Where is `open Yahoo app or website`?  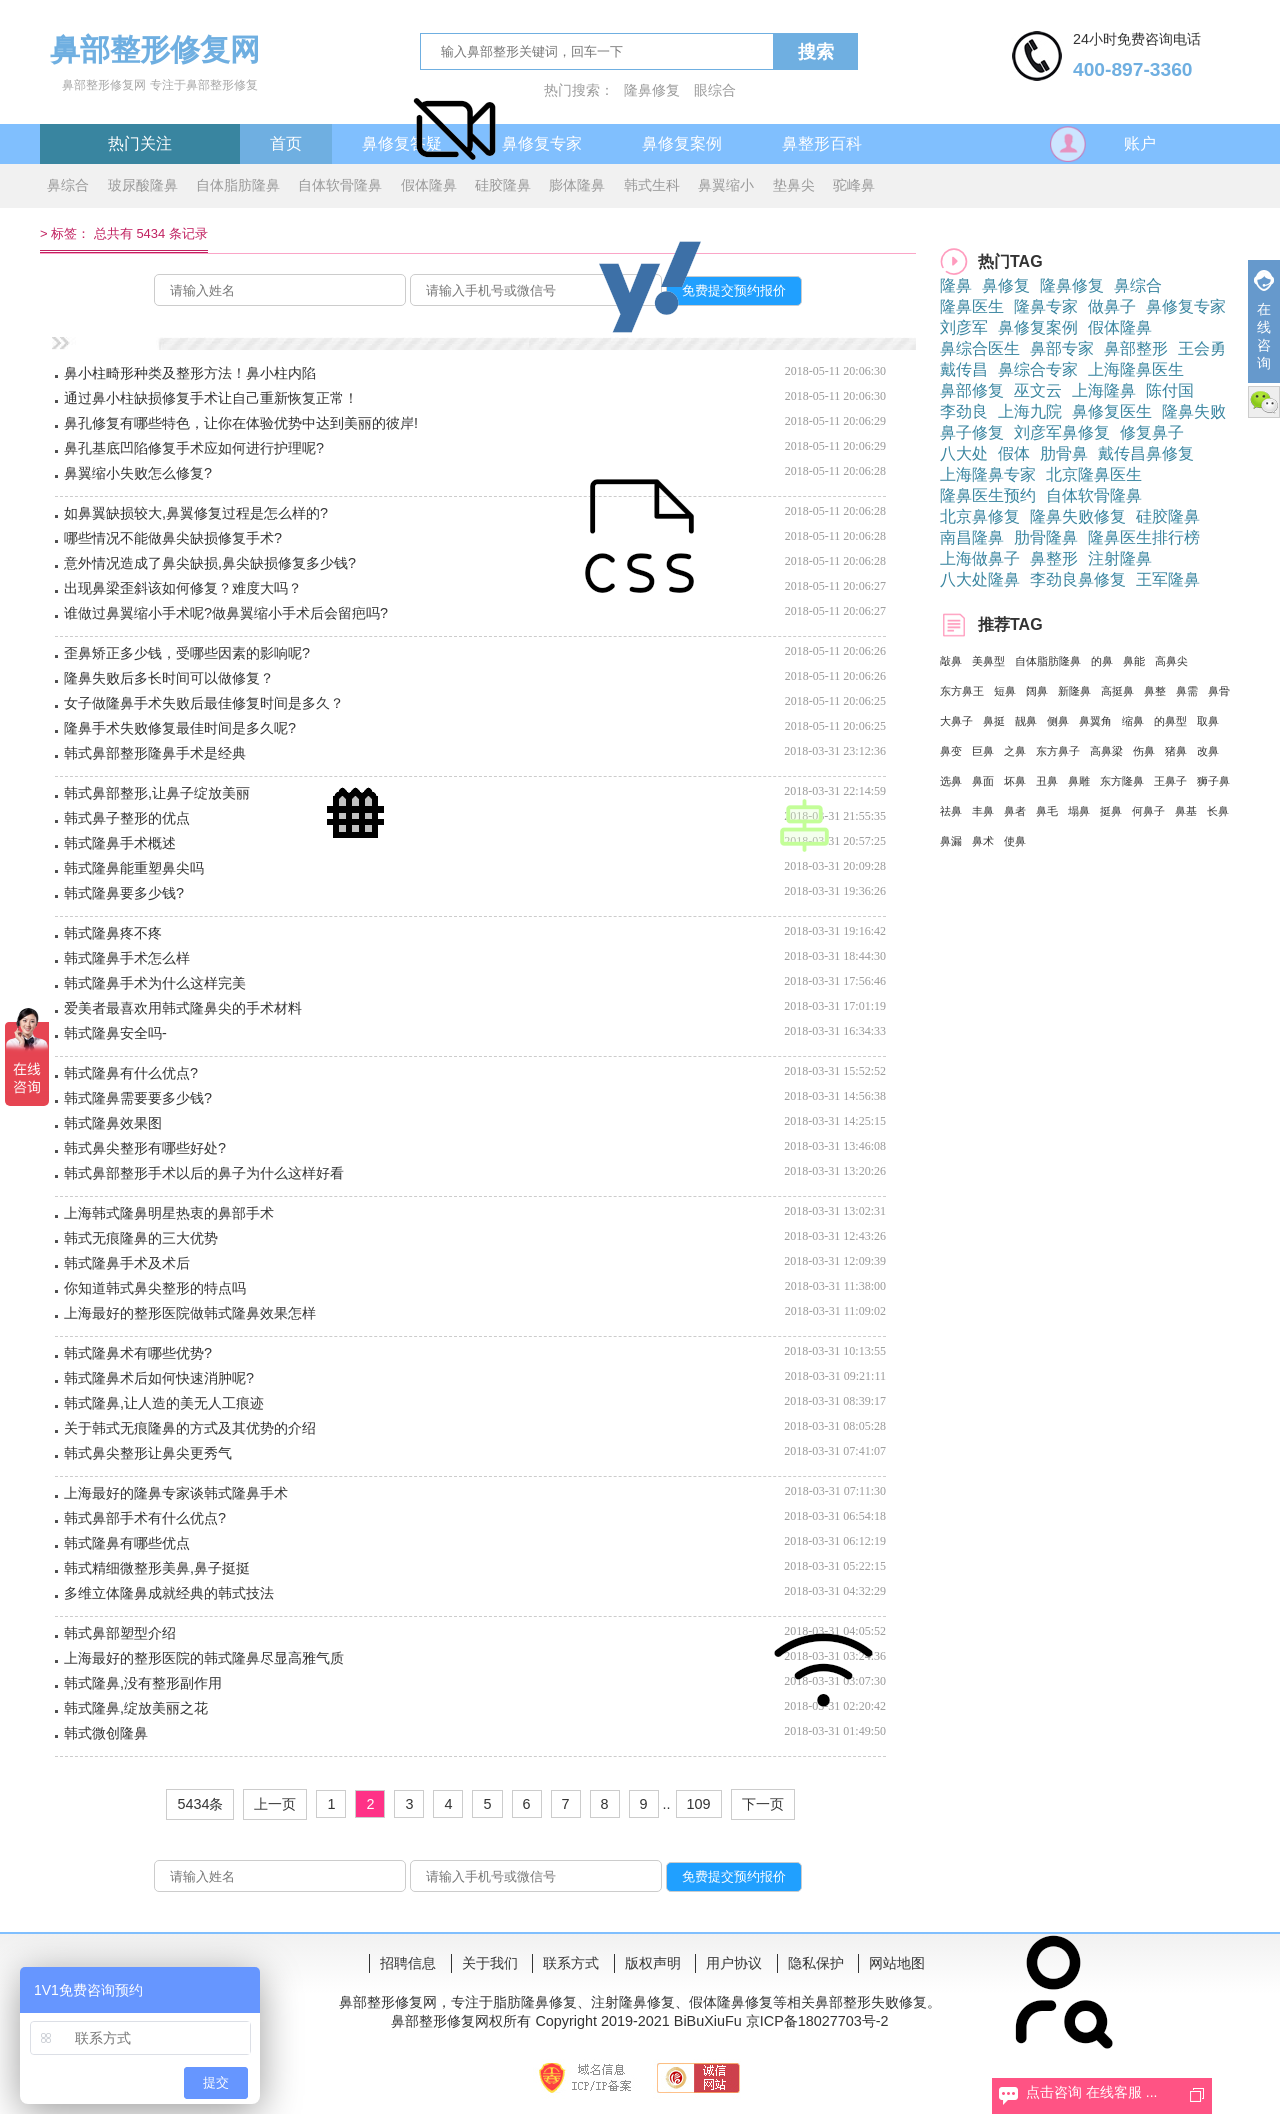
open Yahoo app or website is located at coordinates (650, 287).